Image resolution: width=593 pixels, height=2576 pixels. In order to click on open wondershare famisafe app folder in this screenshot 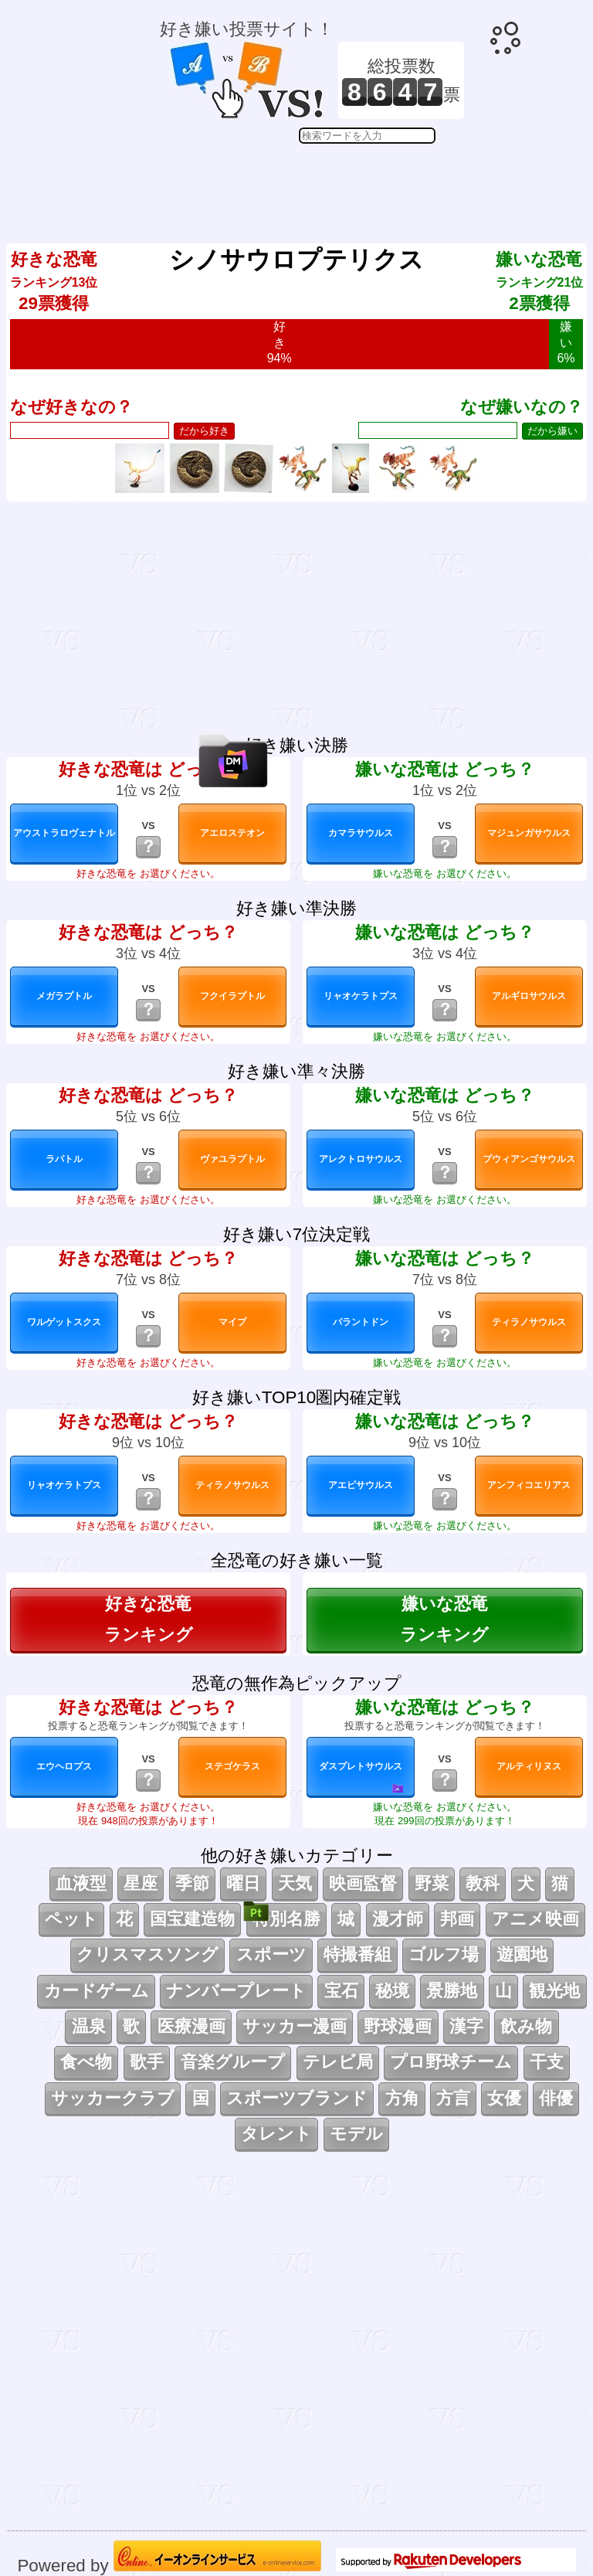, I will do `click(398, 1789)`.